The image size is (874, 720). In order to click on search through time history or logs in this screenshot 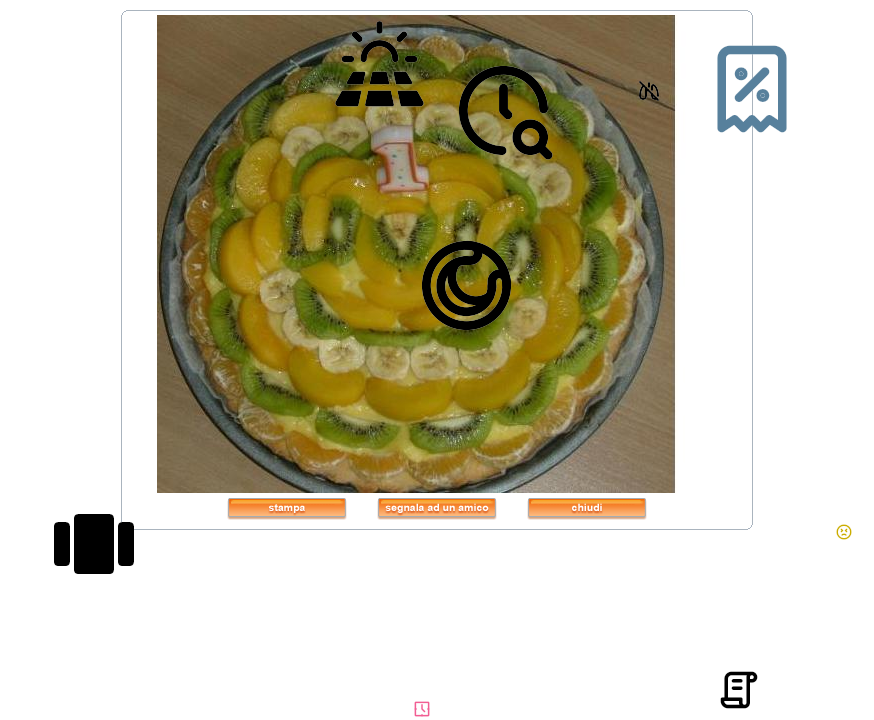, I will do `click(503, 110)`.